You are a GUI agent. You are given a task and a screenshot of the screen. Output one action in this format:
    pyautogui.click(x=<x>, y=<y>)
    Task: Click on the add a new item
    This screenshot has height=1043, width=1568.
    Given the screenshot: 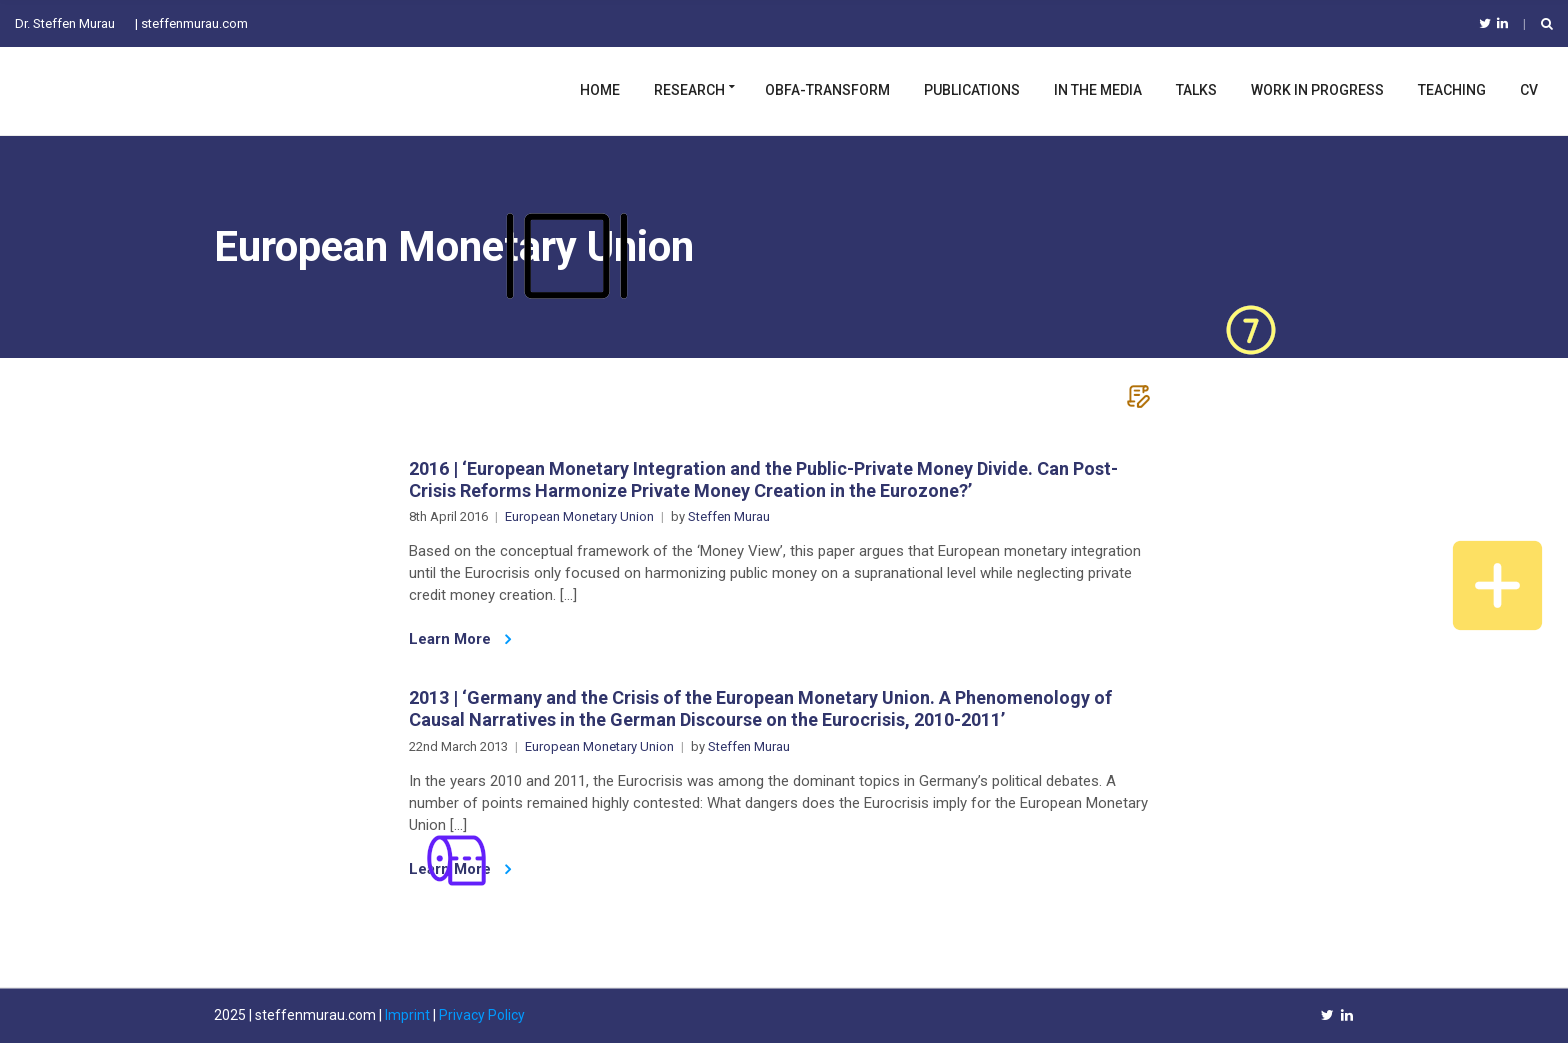 What is the action you would take?
    pyautogui.click(x=1497, y=585)
    